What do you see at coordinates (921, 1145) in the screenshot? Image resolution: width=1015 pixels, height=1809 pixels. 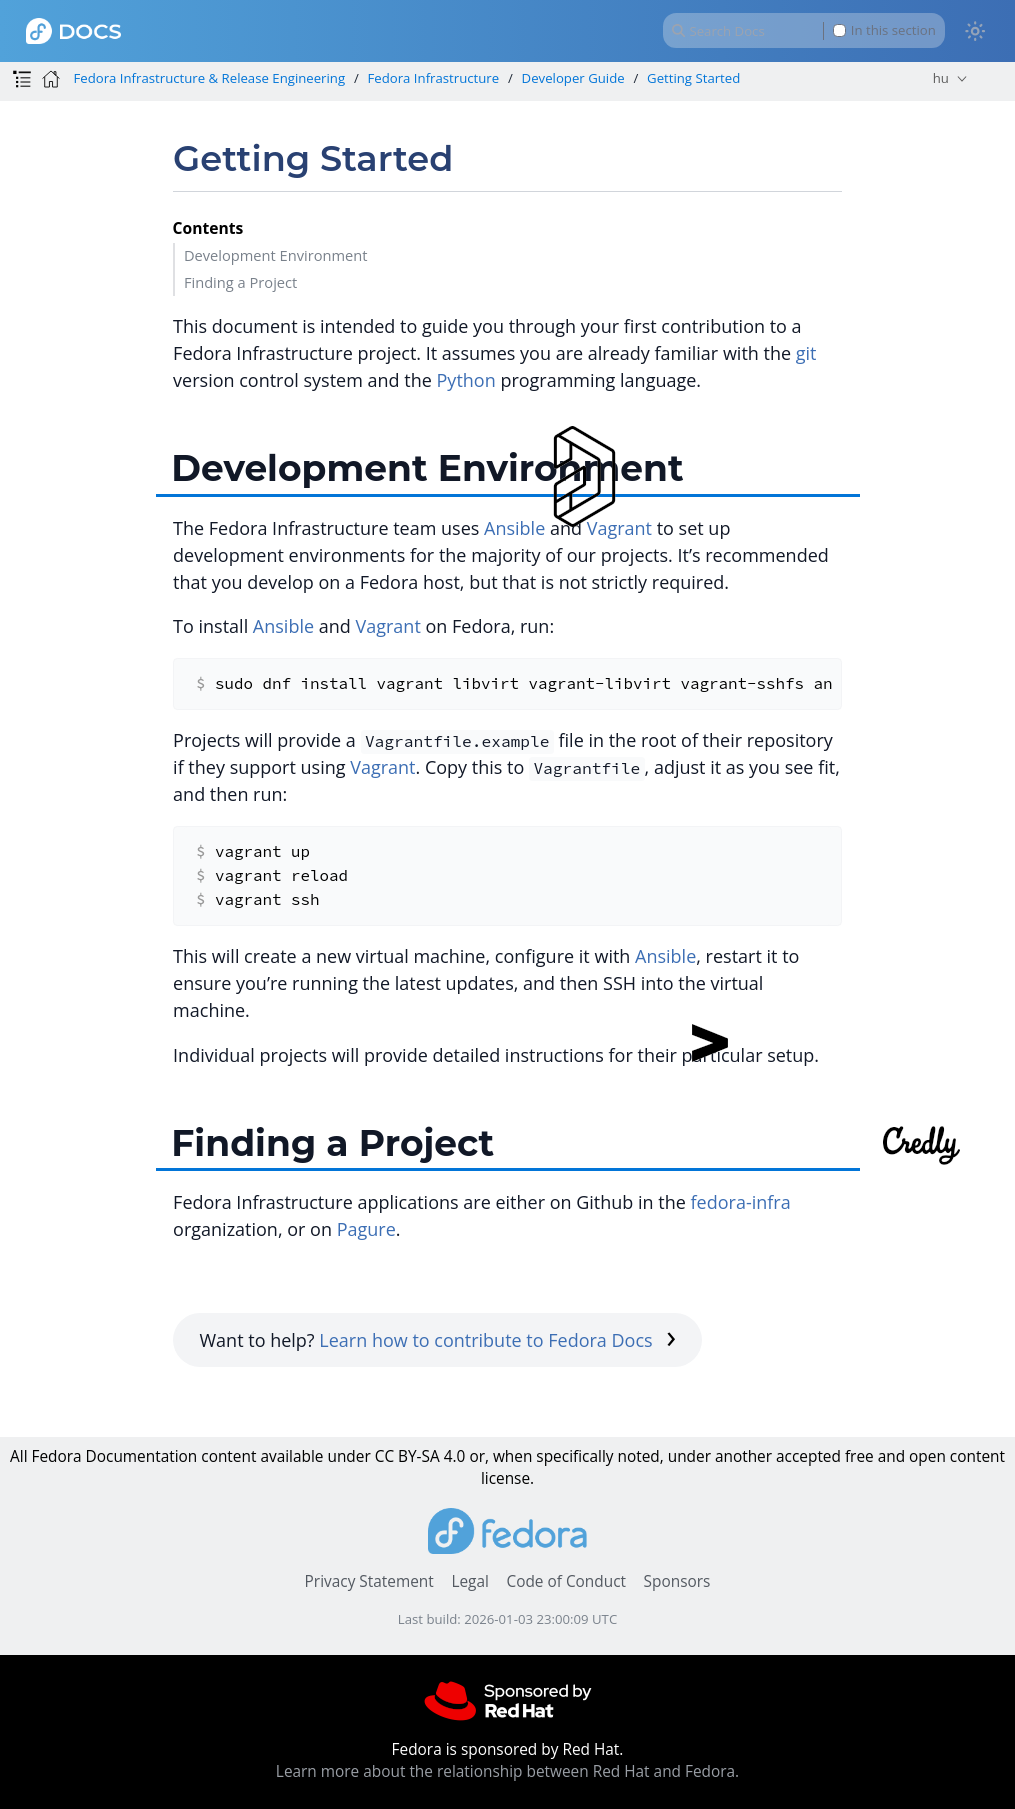 I see `visit credly profile or credentials` at bounding box center [921, 1145].